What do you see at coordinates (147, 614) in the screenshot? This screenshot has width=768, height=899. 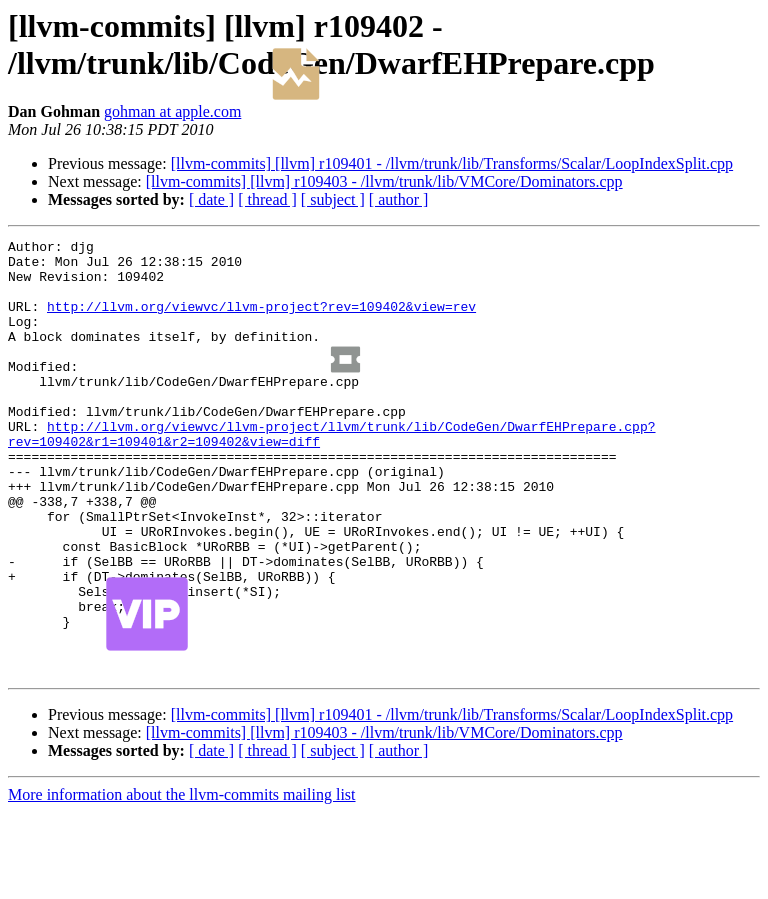 I see `indicates VIP or premium membership status` at bounding box center [147, 614].